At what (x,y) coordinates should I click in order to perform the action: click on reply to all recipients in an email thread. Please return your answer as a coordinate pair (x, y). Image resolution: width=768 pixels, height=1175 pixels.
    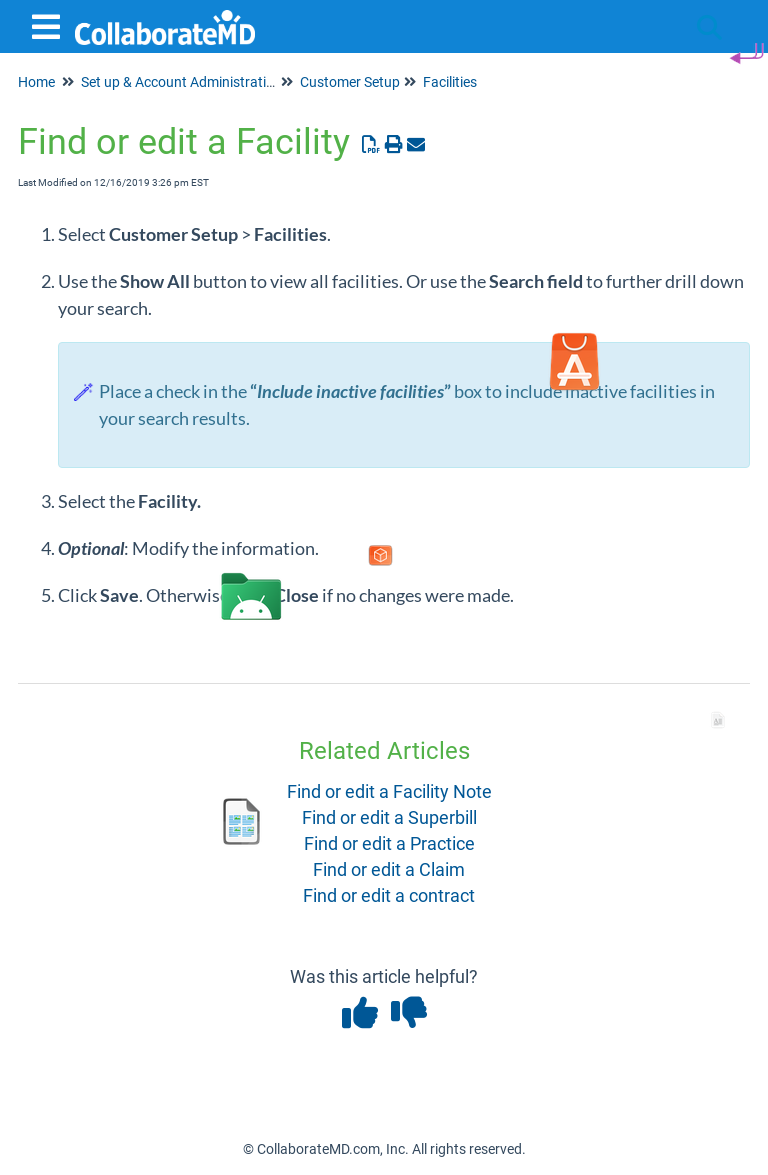
    Looking at the image, I should click on (746, 51).